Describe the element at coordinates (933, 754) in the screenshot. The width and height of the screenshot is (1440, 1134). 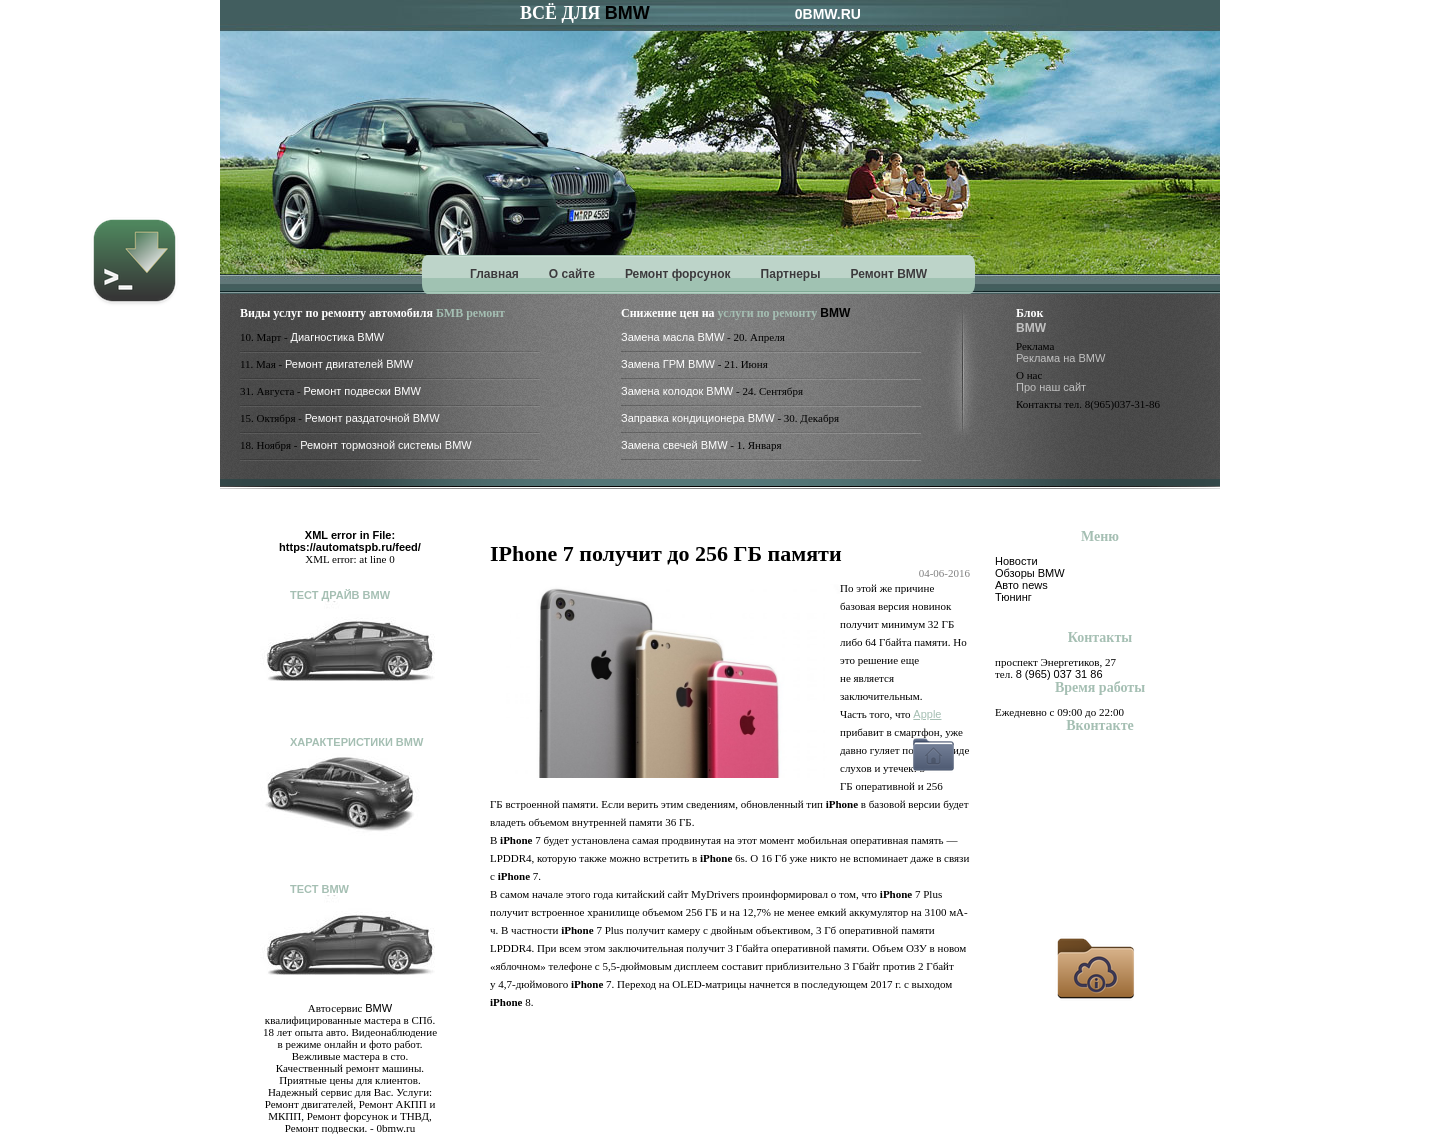
I see `open your home folder` at that location.